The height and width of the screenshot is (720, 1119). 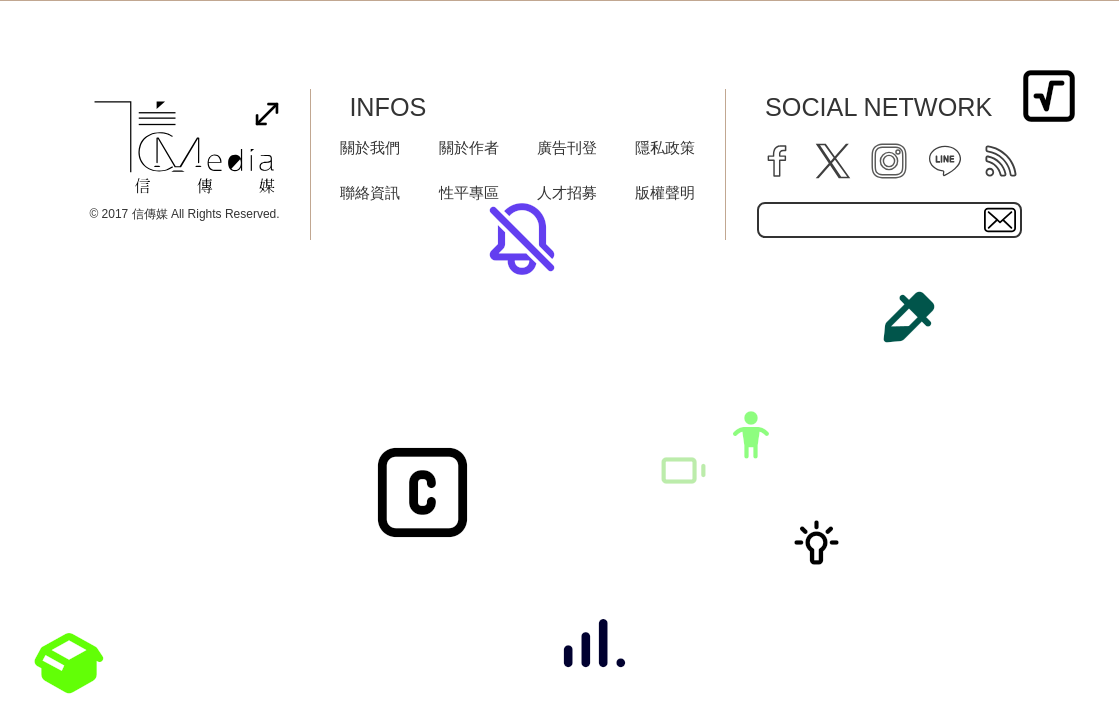 I want to click on access tips or suggestions, so click(x=816, y=542).